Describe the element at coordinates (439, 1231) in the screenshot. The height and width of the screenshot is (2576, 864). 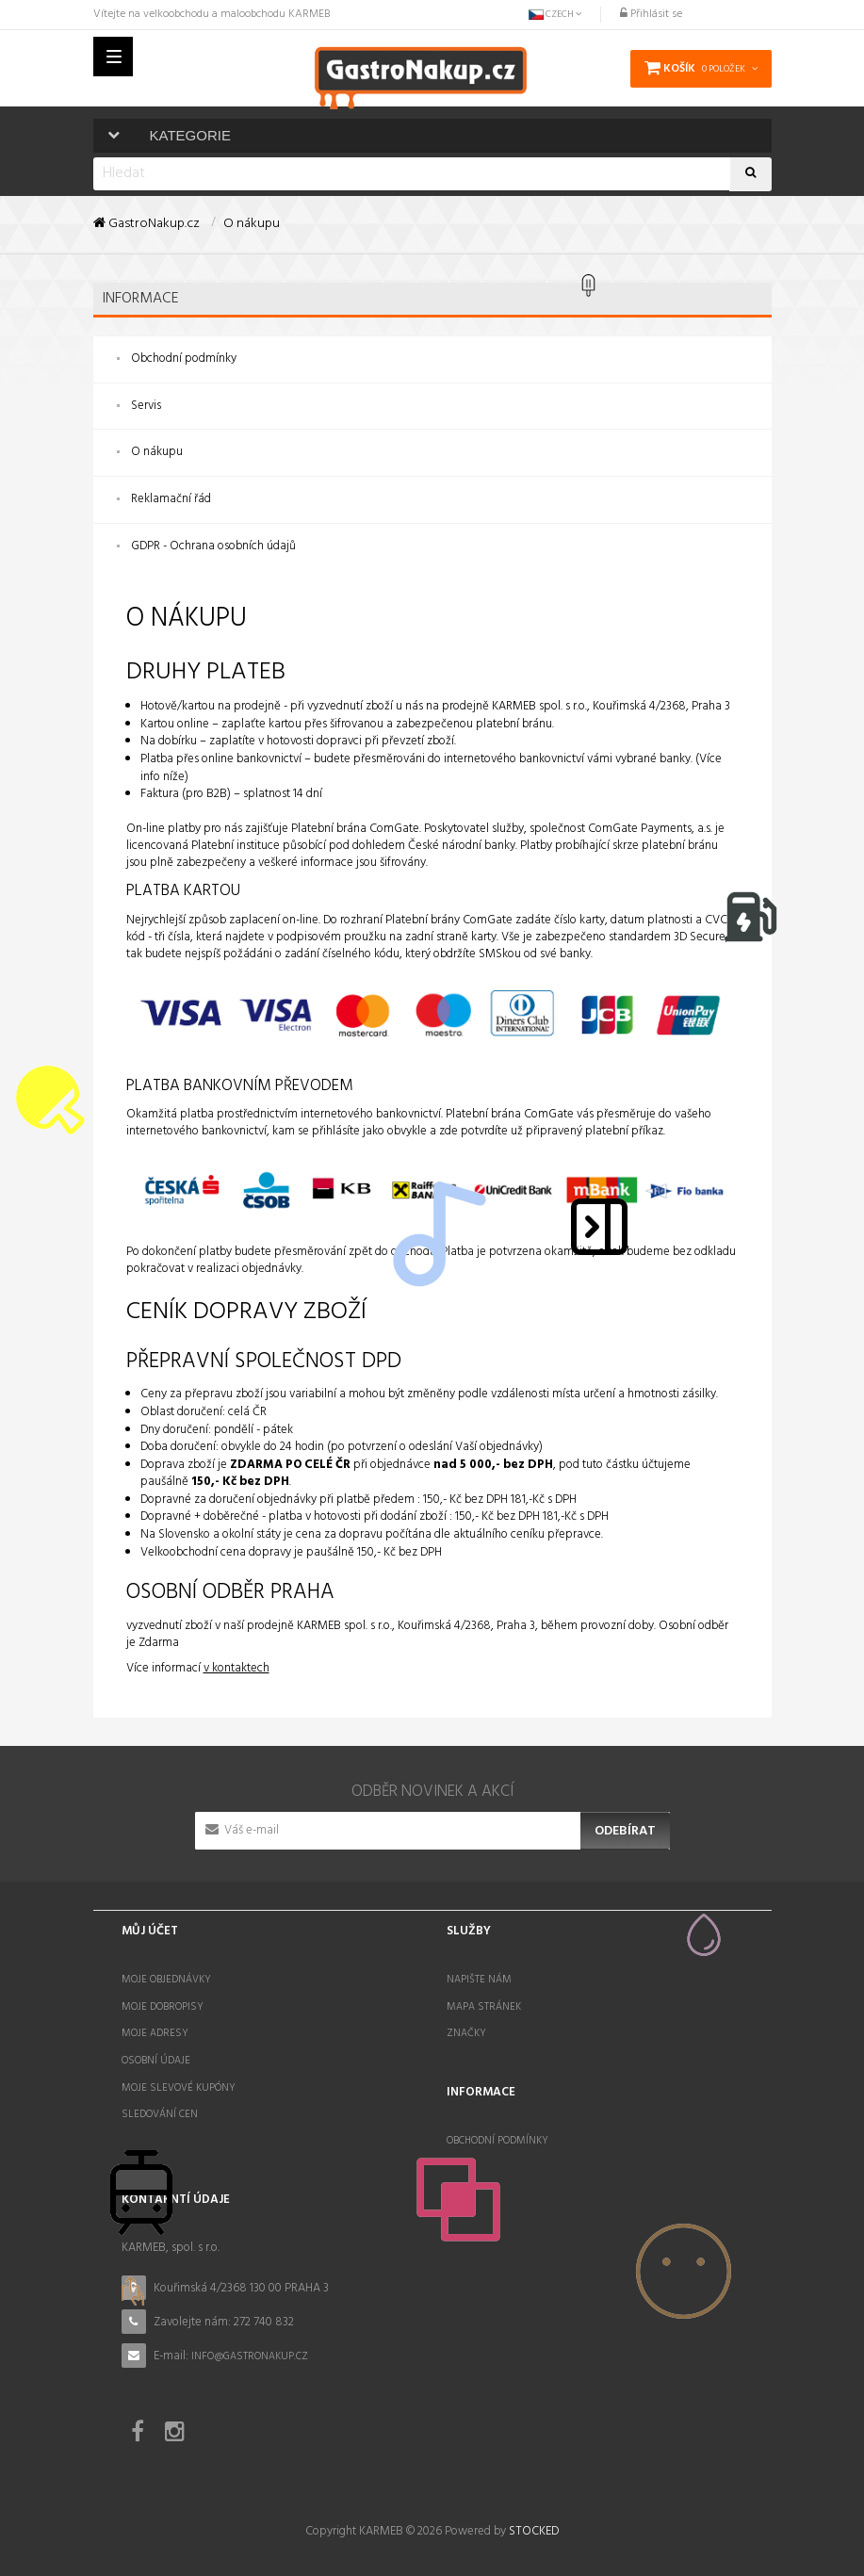
I see `access music or audio player` at that location.